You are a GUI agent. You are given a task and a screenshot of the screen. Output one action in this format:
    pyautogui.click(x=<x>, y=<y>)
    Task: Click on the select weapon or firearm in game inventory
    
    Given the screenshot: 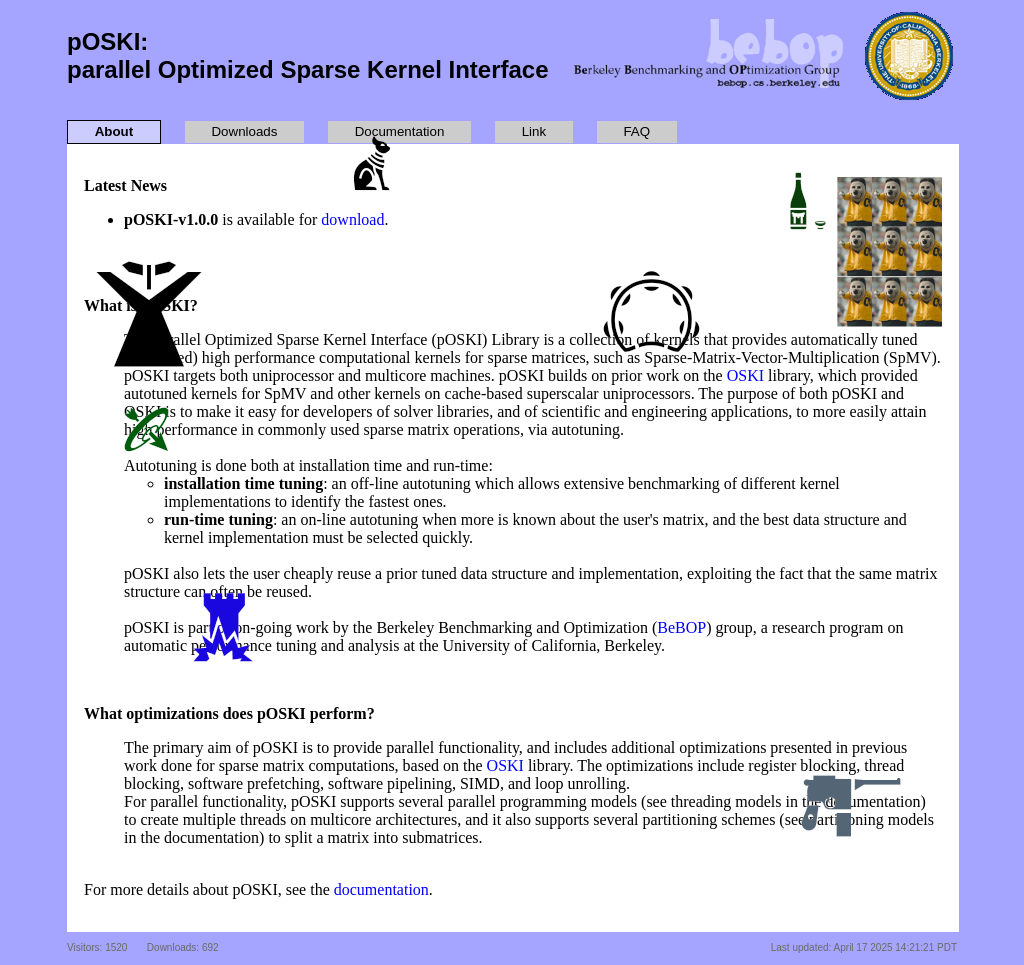 What is the action you would take?
    pyautogui.click(x=851, y=806)
    